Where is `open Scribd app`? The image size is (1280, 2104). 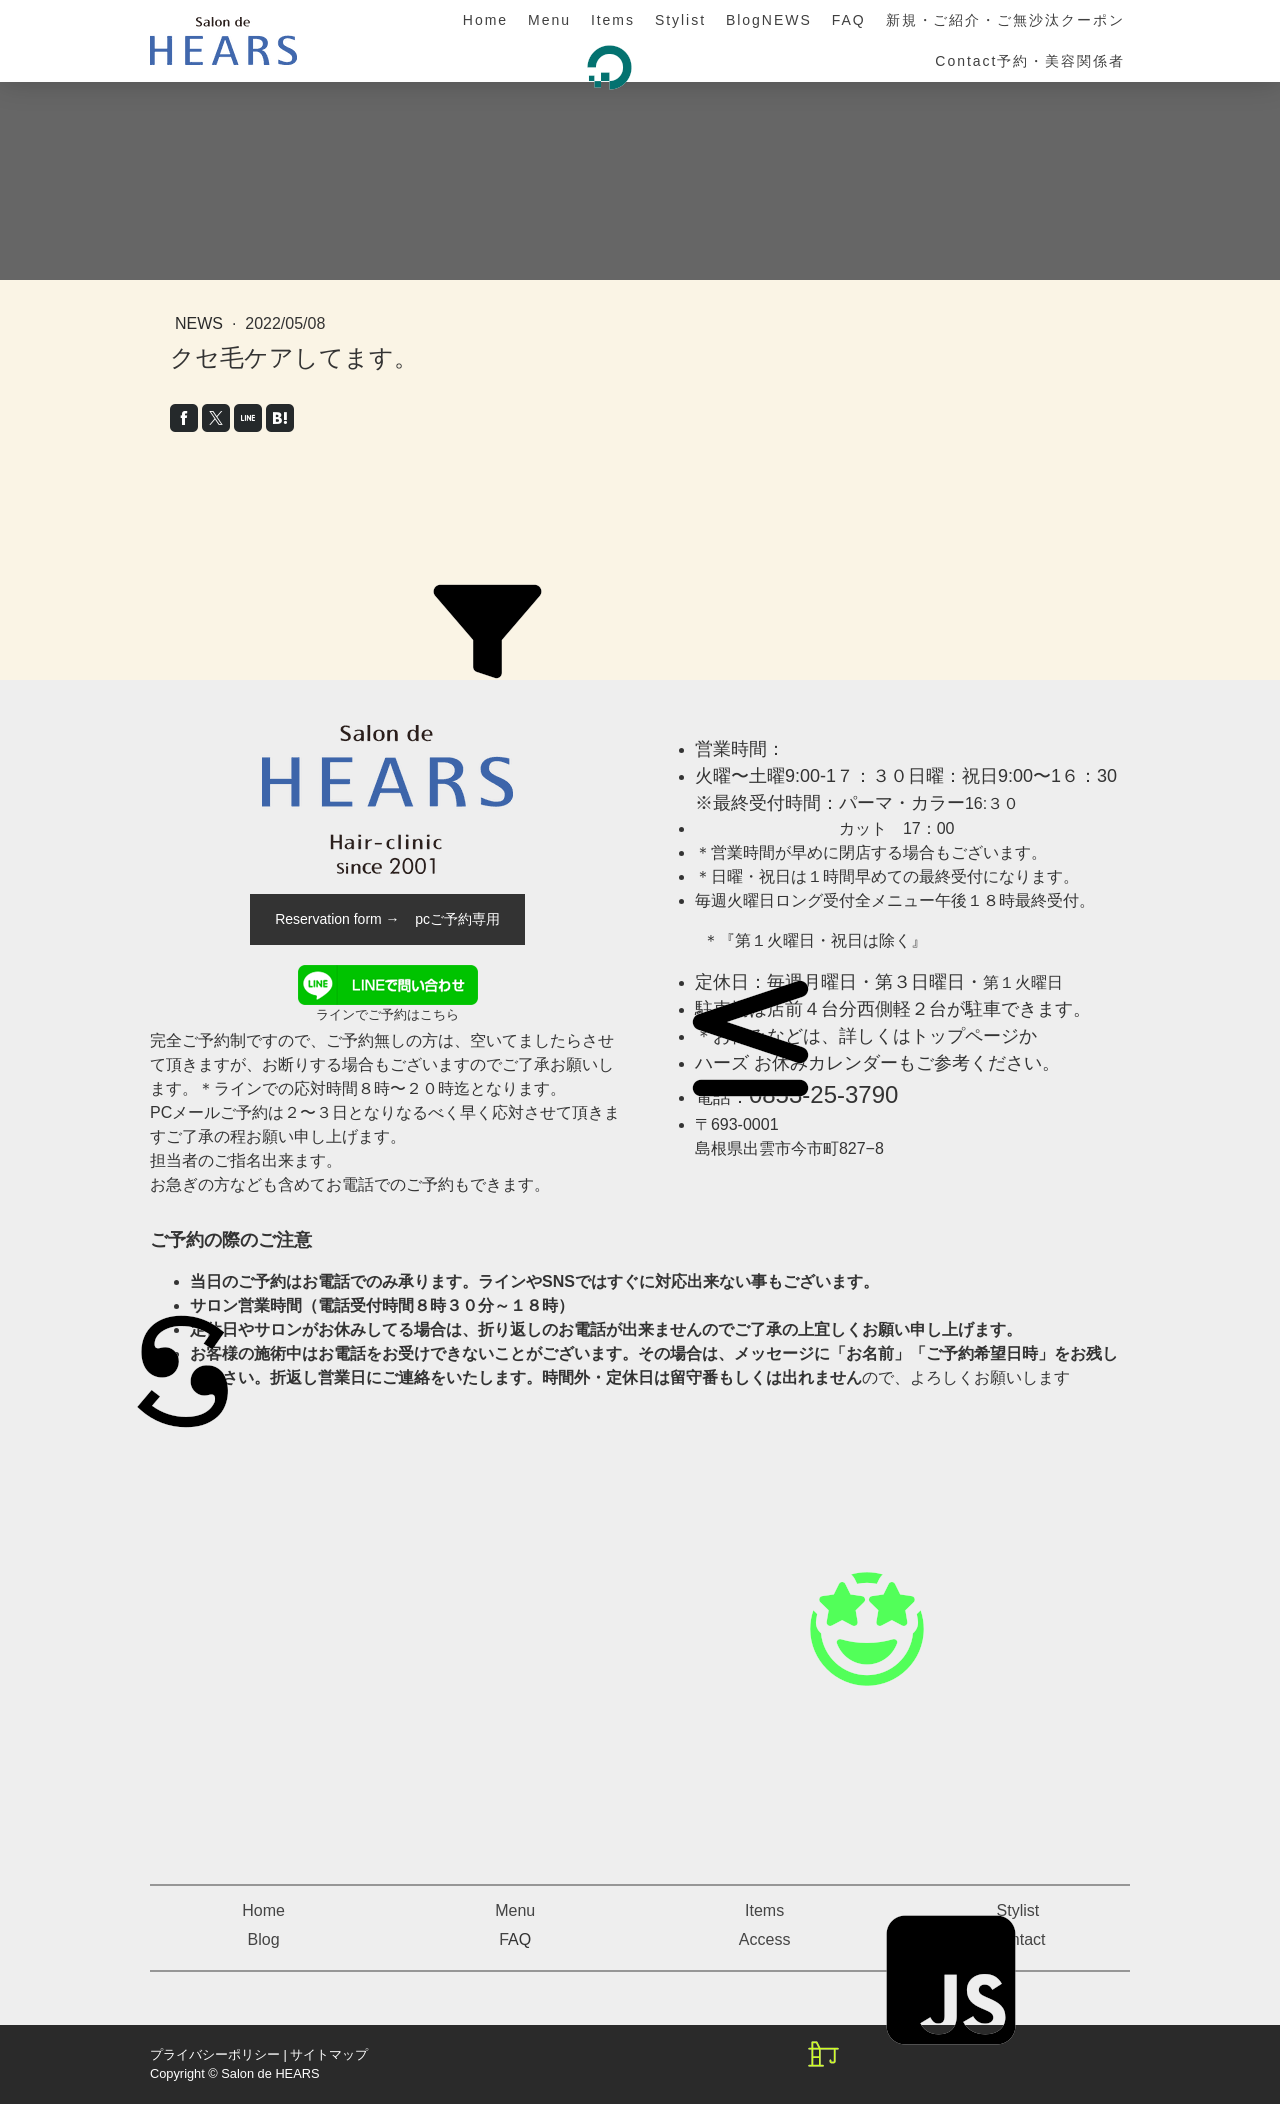 open Scribd app is located at coordinates (182, 1371).